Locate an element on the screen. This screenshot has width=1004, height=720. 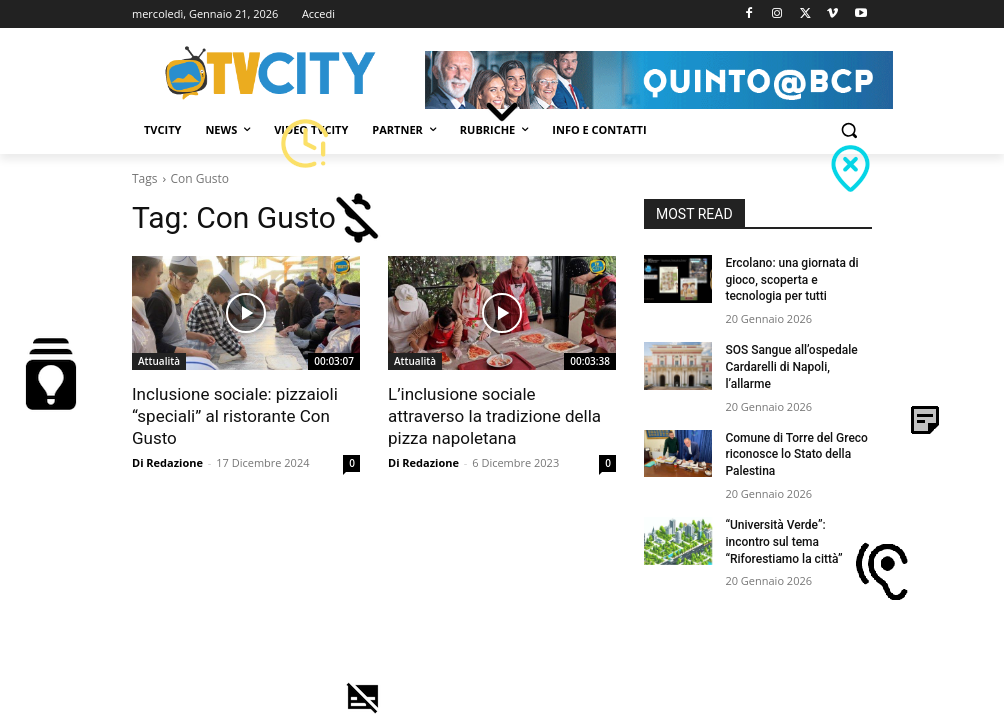
expand a collapsed section or menu is located at coordinates (502, 111).